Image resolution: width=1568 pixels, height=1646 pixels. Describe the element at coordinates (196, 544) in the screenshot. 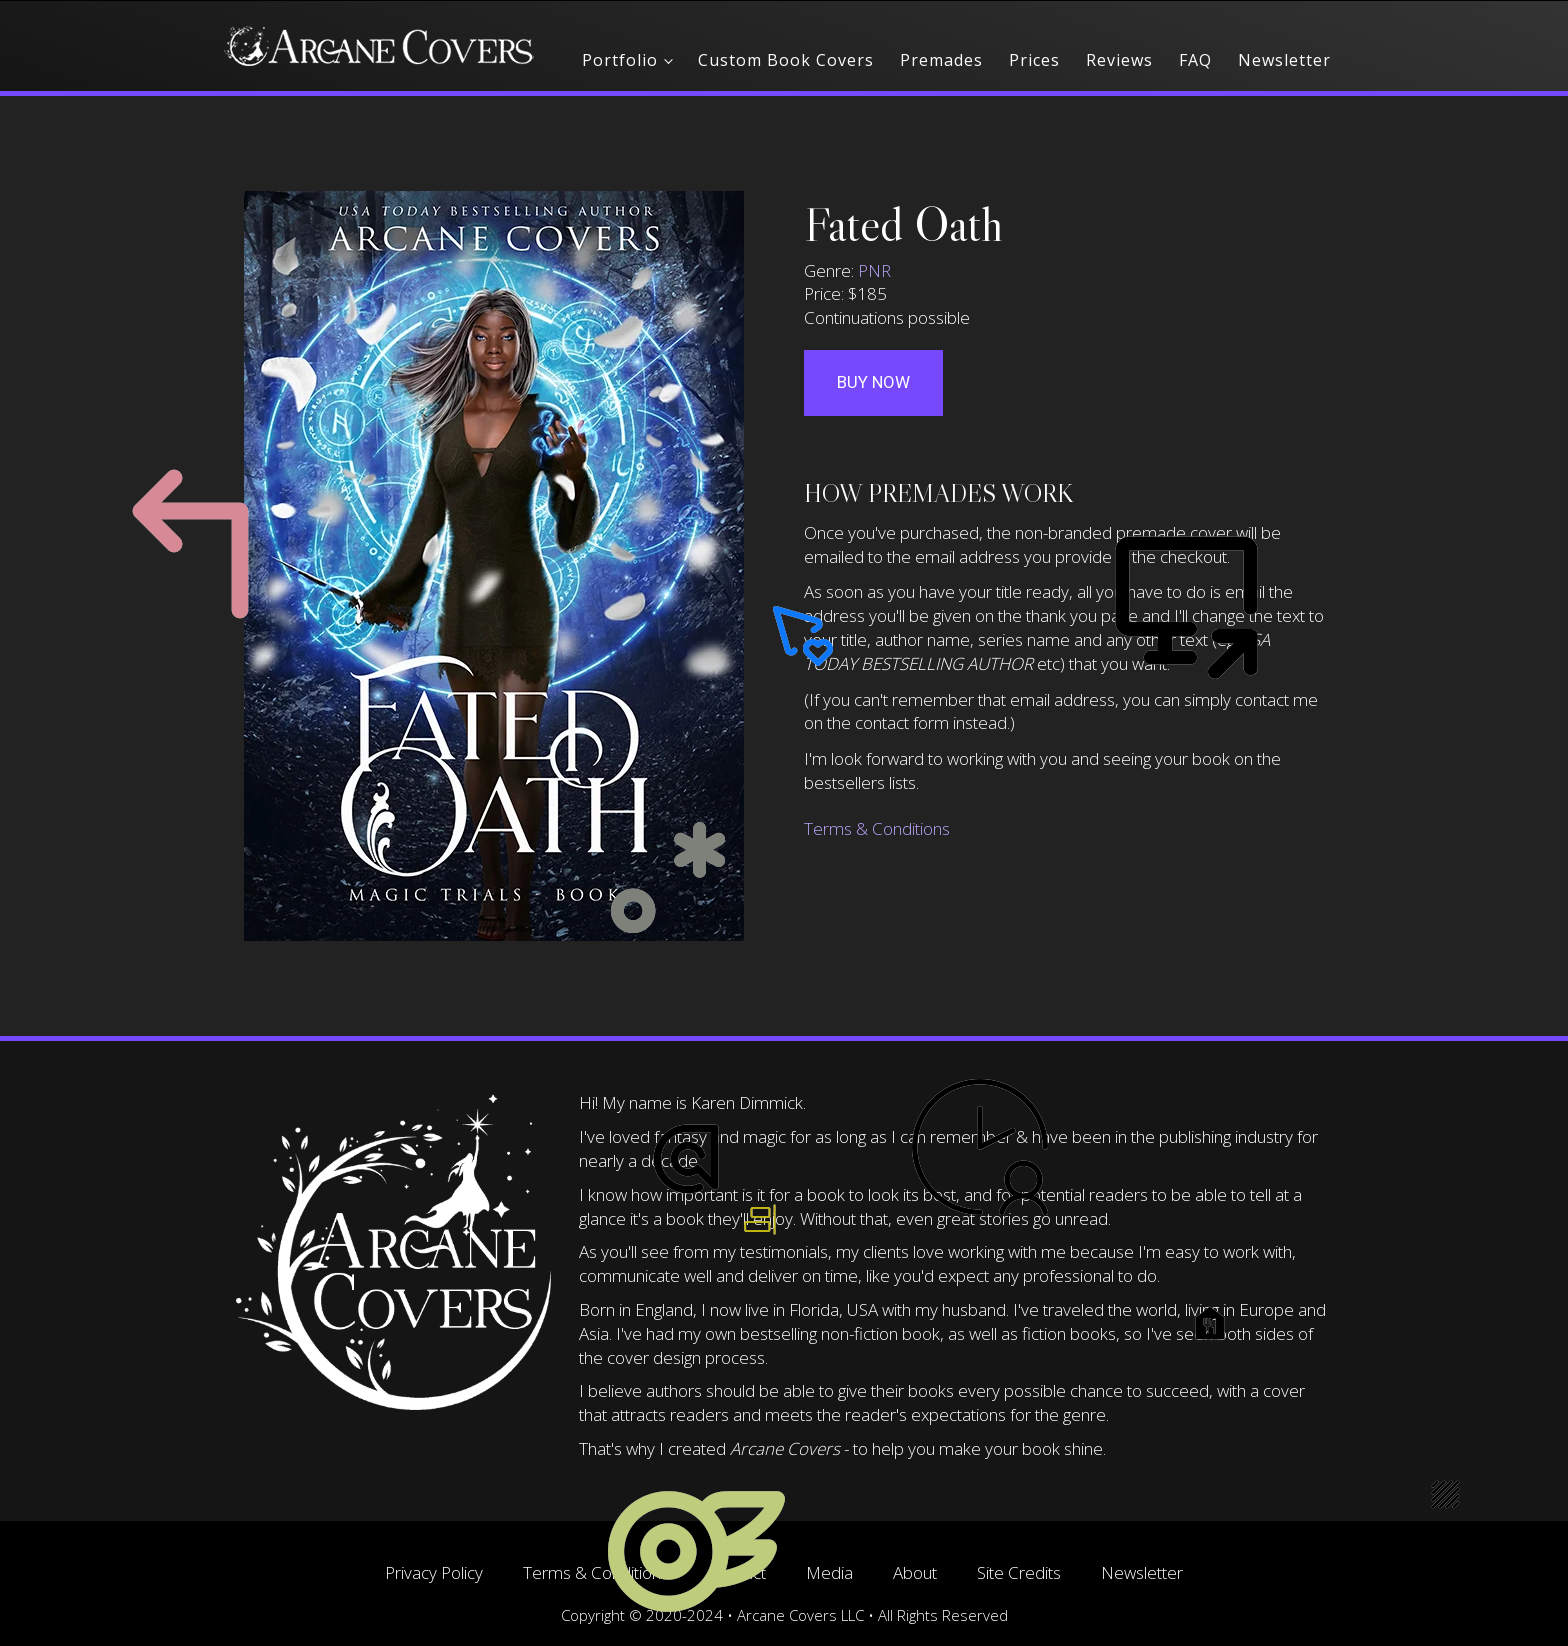

I see `undo or go back to previous action` at that location.